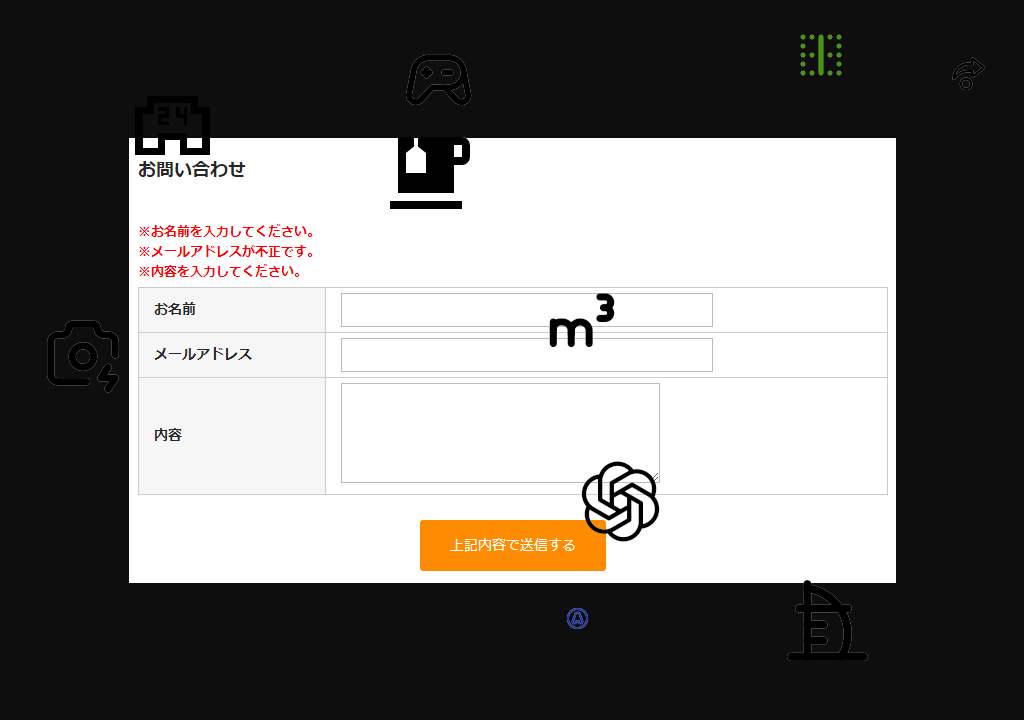  I want to click on access food and beverage emoji category, so click(430, 173).